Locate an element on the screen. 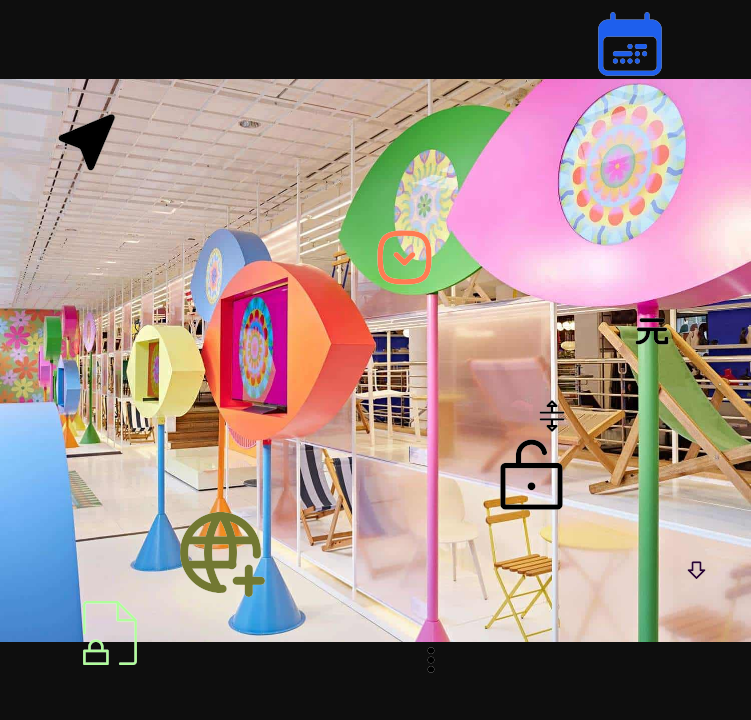 The height and width of the screenshot is (720, 751). unlock this item or content is located at coordinates (531, 478).